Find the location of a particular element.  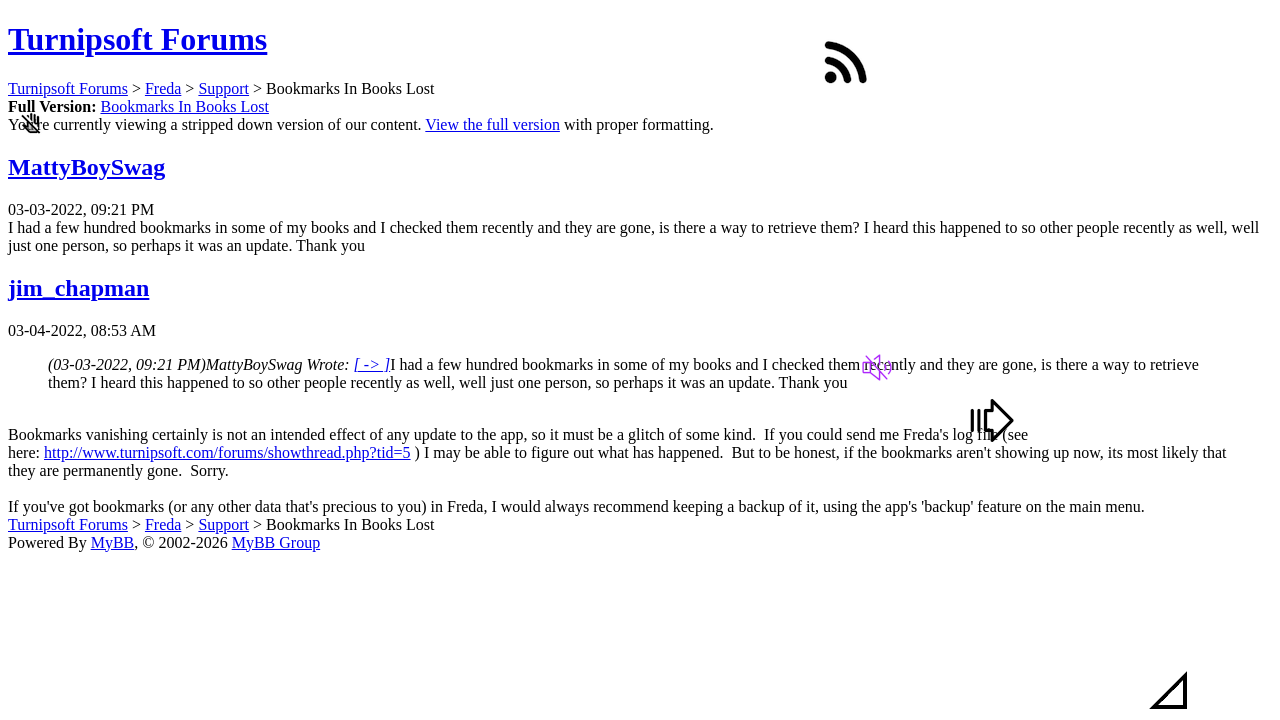

subscribe to RSS feed updates is located at coordinates (846, 61).